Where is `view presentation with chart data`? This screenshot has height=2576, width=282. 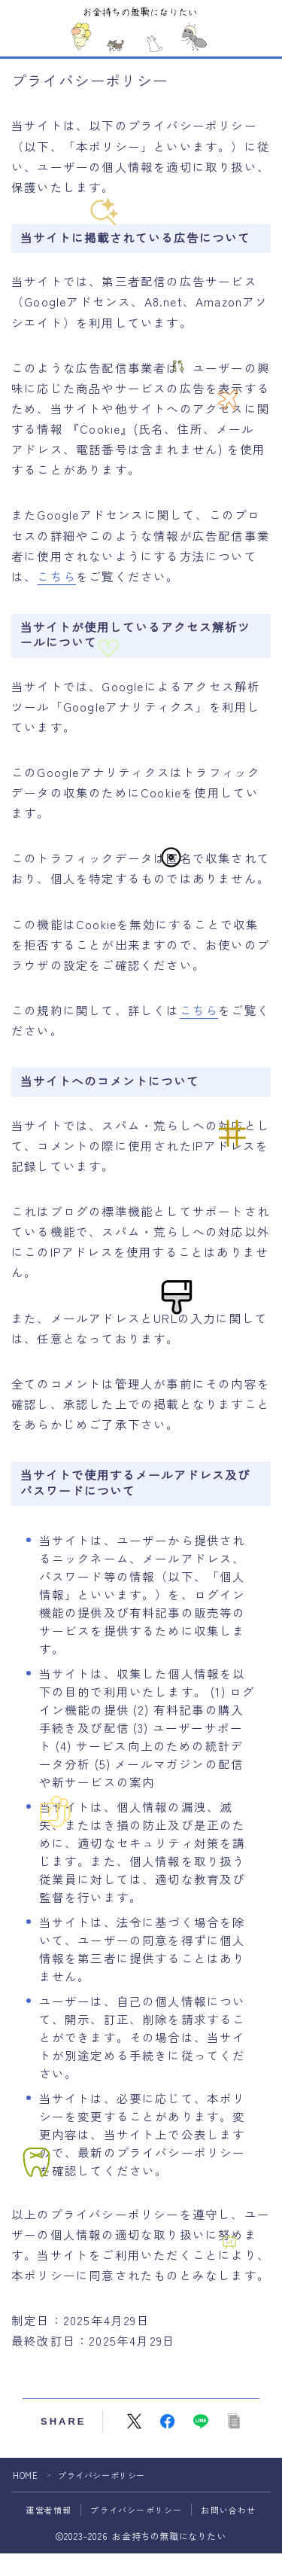
view presentation with chart data is located at coordinates (229, 2242).